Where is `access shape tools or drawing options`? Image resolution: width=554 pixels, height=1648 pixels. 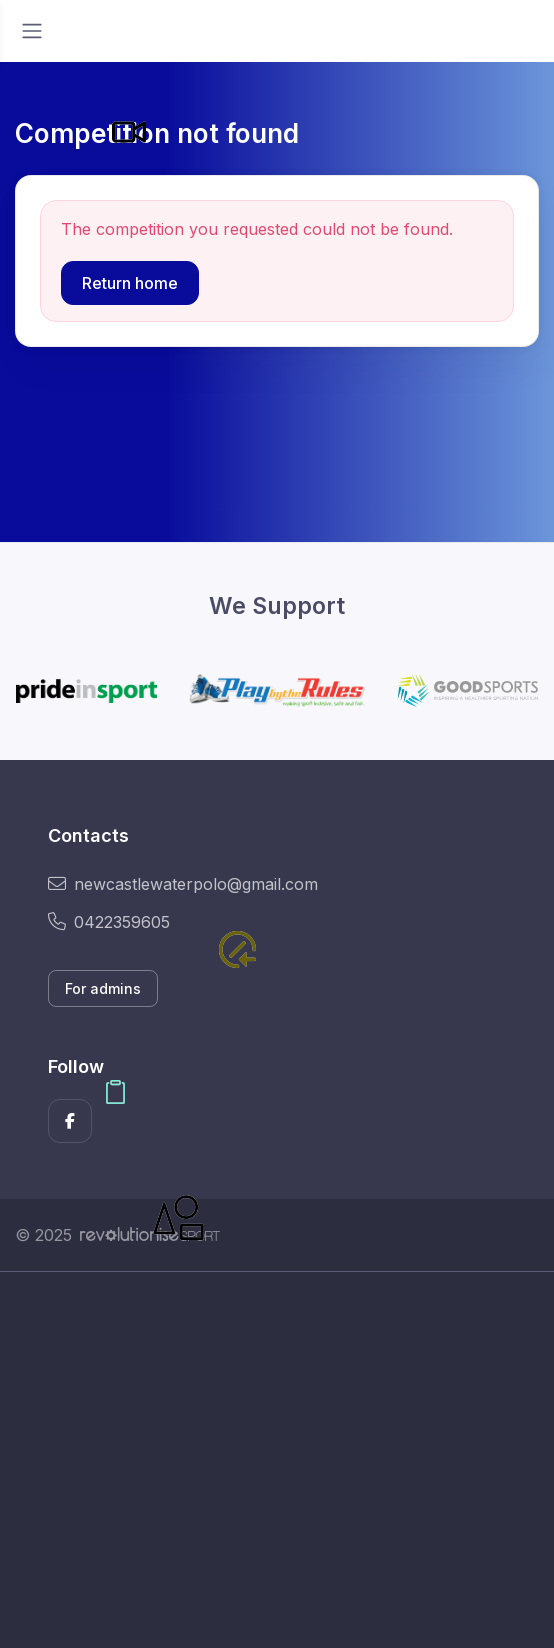 access shape tools or drawing options is located at coordinates (179, 1219).